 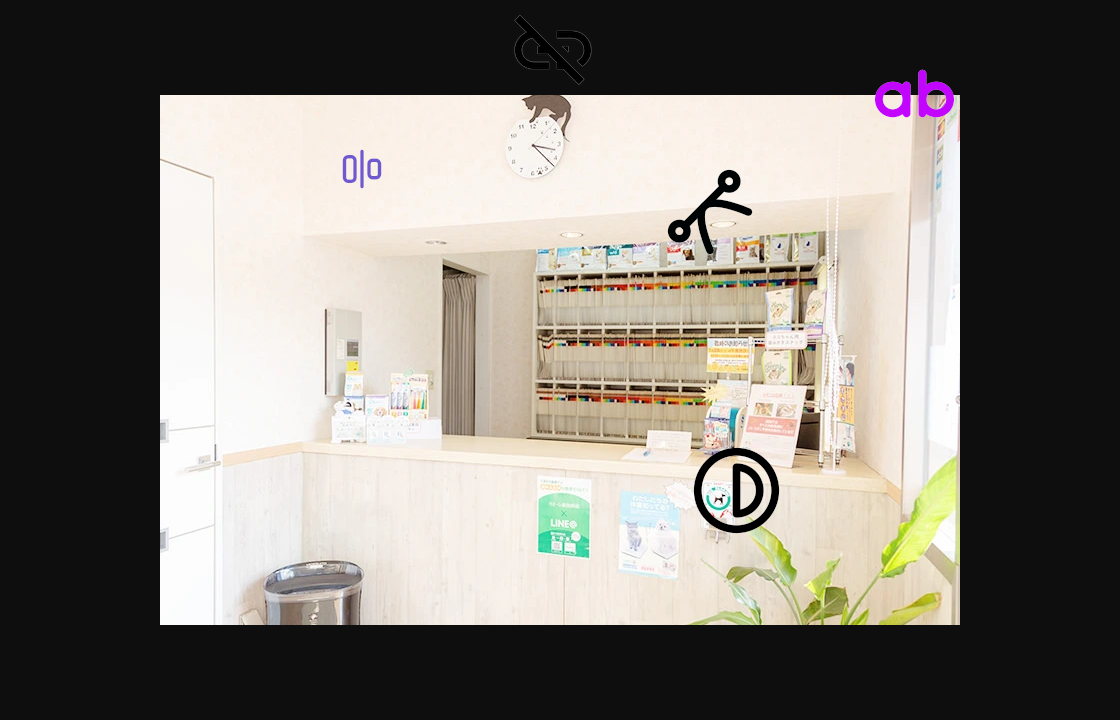 What do you see at coordinates (553, 50) in the screenshot?
I see `unlink or disconnect a shared item` at bounding box center [553, 50].